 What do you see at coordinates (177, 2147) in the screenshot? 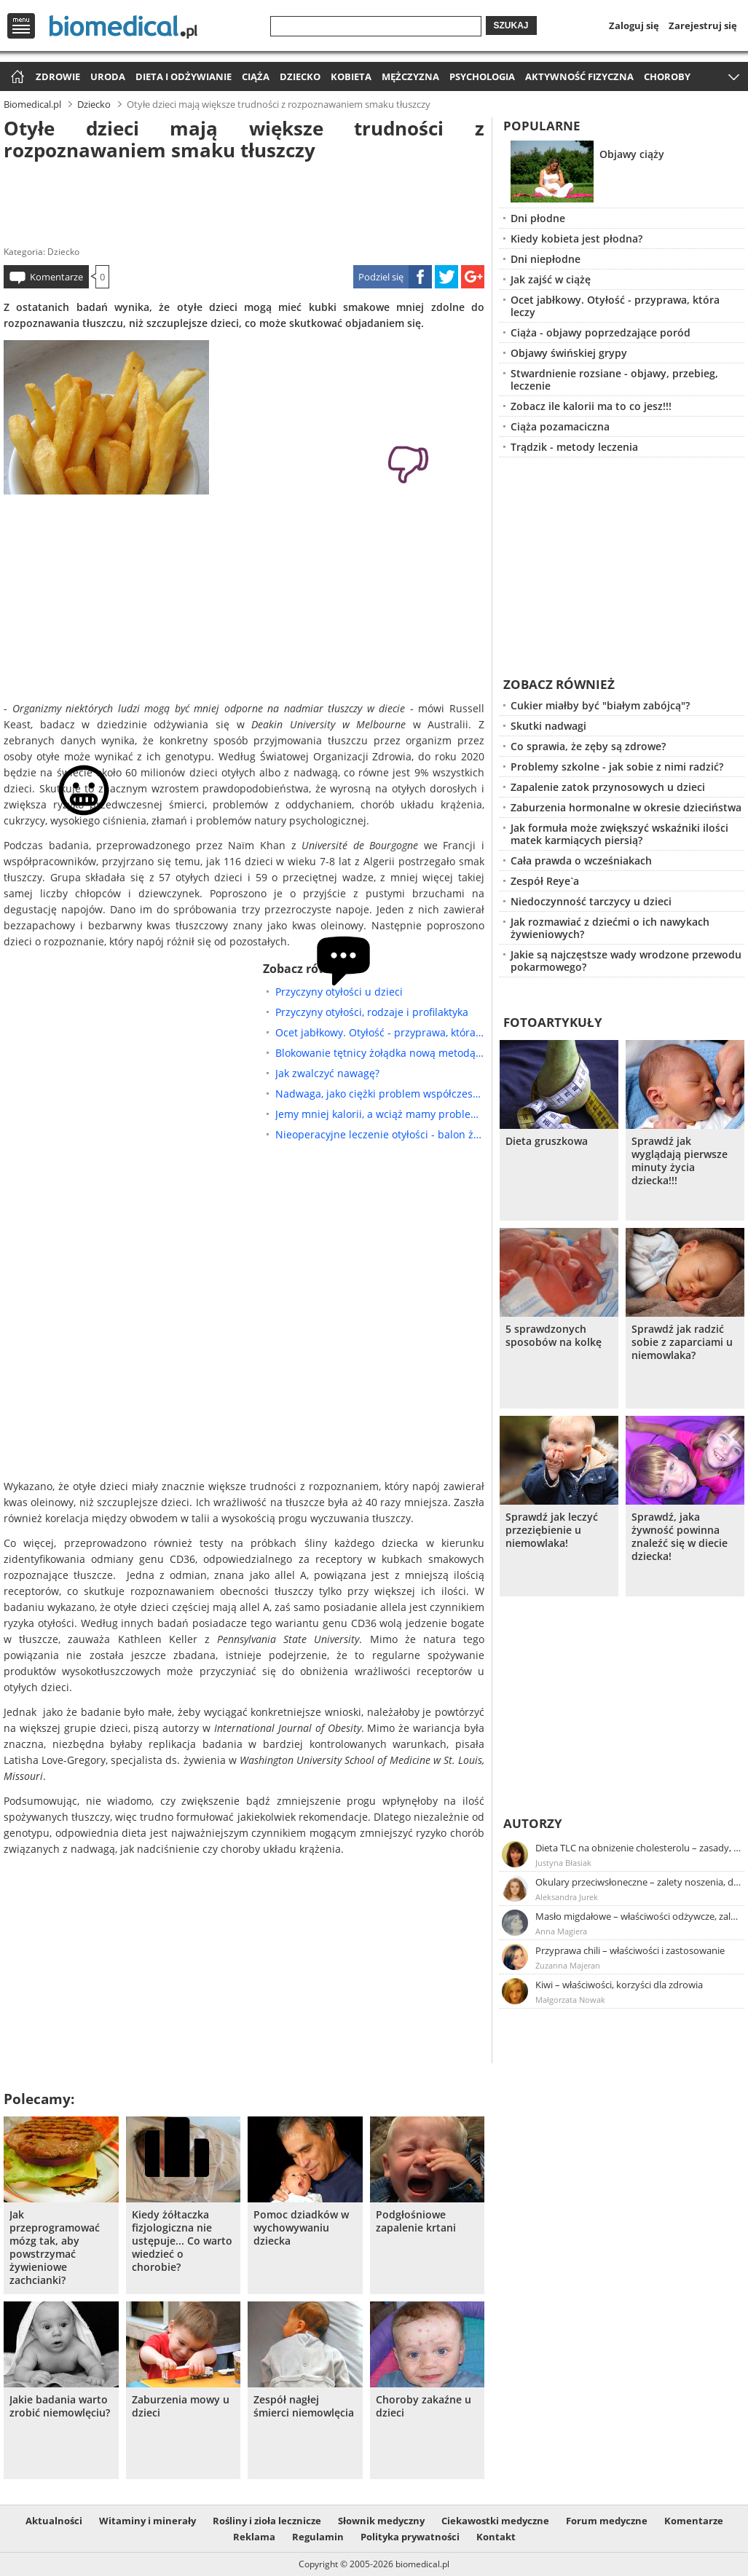
I see `view leaderboard or rankings` at bounding box center [177, 2147].